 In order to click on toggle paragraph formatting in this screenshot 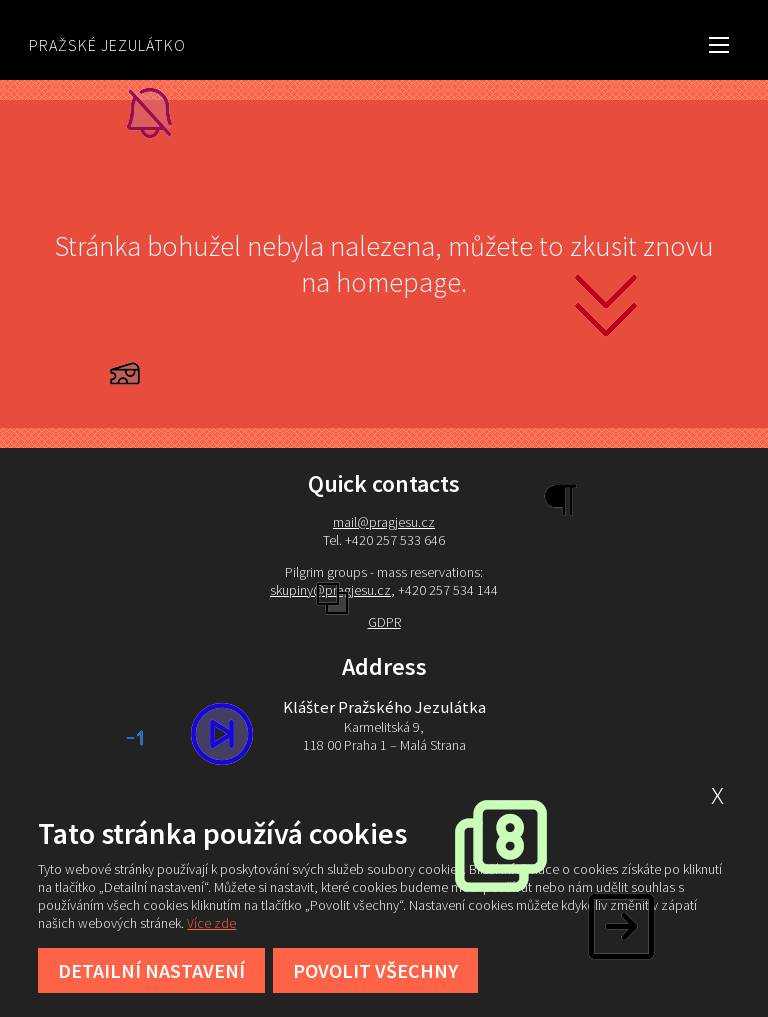, I will do `click(561, 500)`.